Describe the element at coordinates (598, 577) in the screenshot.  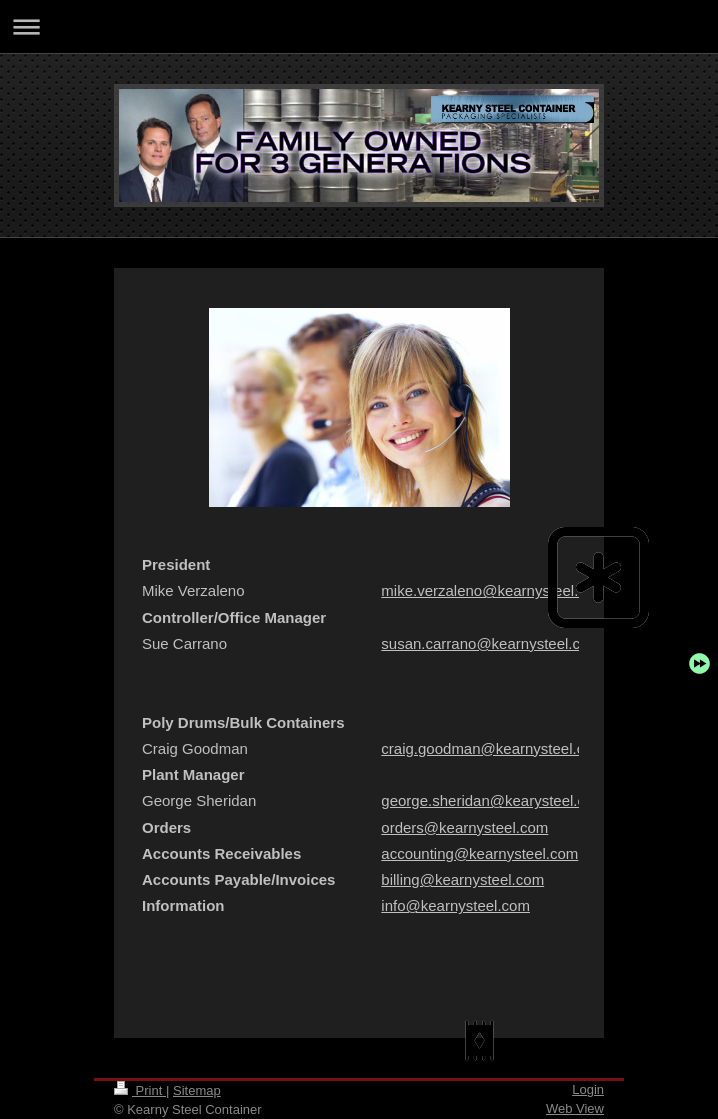
I see `access API keys or secrets` at that location.